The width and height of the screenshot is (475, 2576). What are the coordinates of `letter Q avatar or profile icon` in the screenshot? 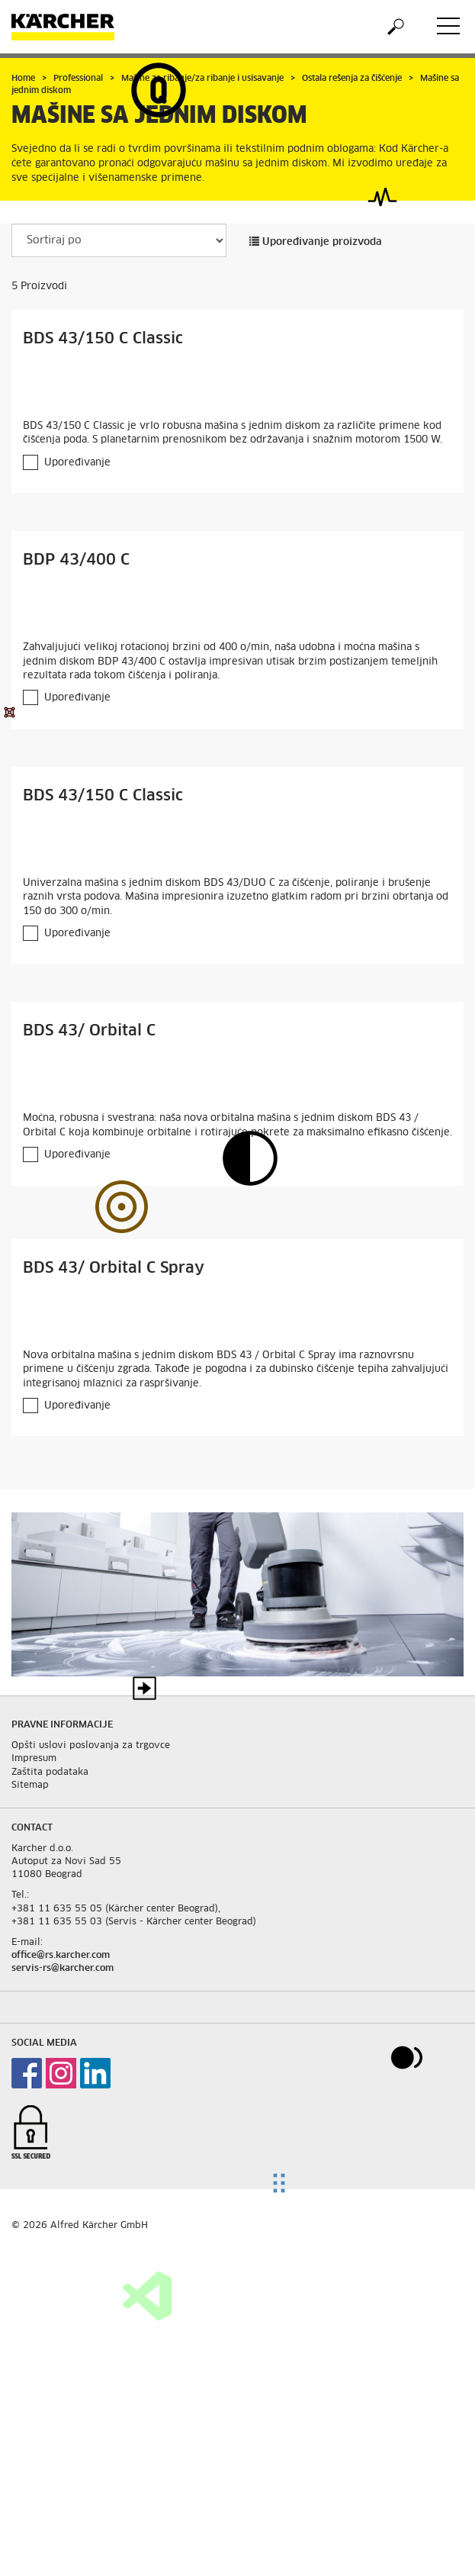 It's located at (159, 90).